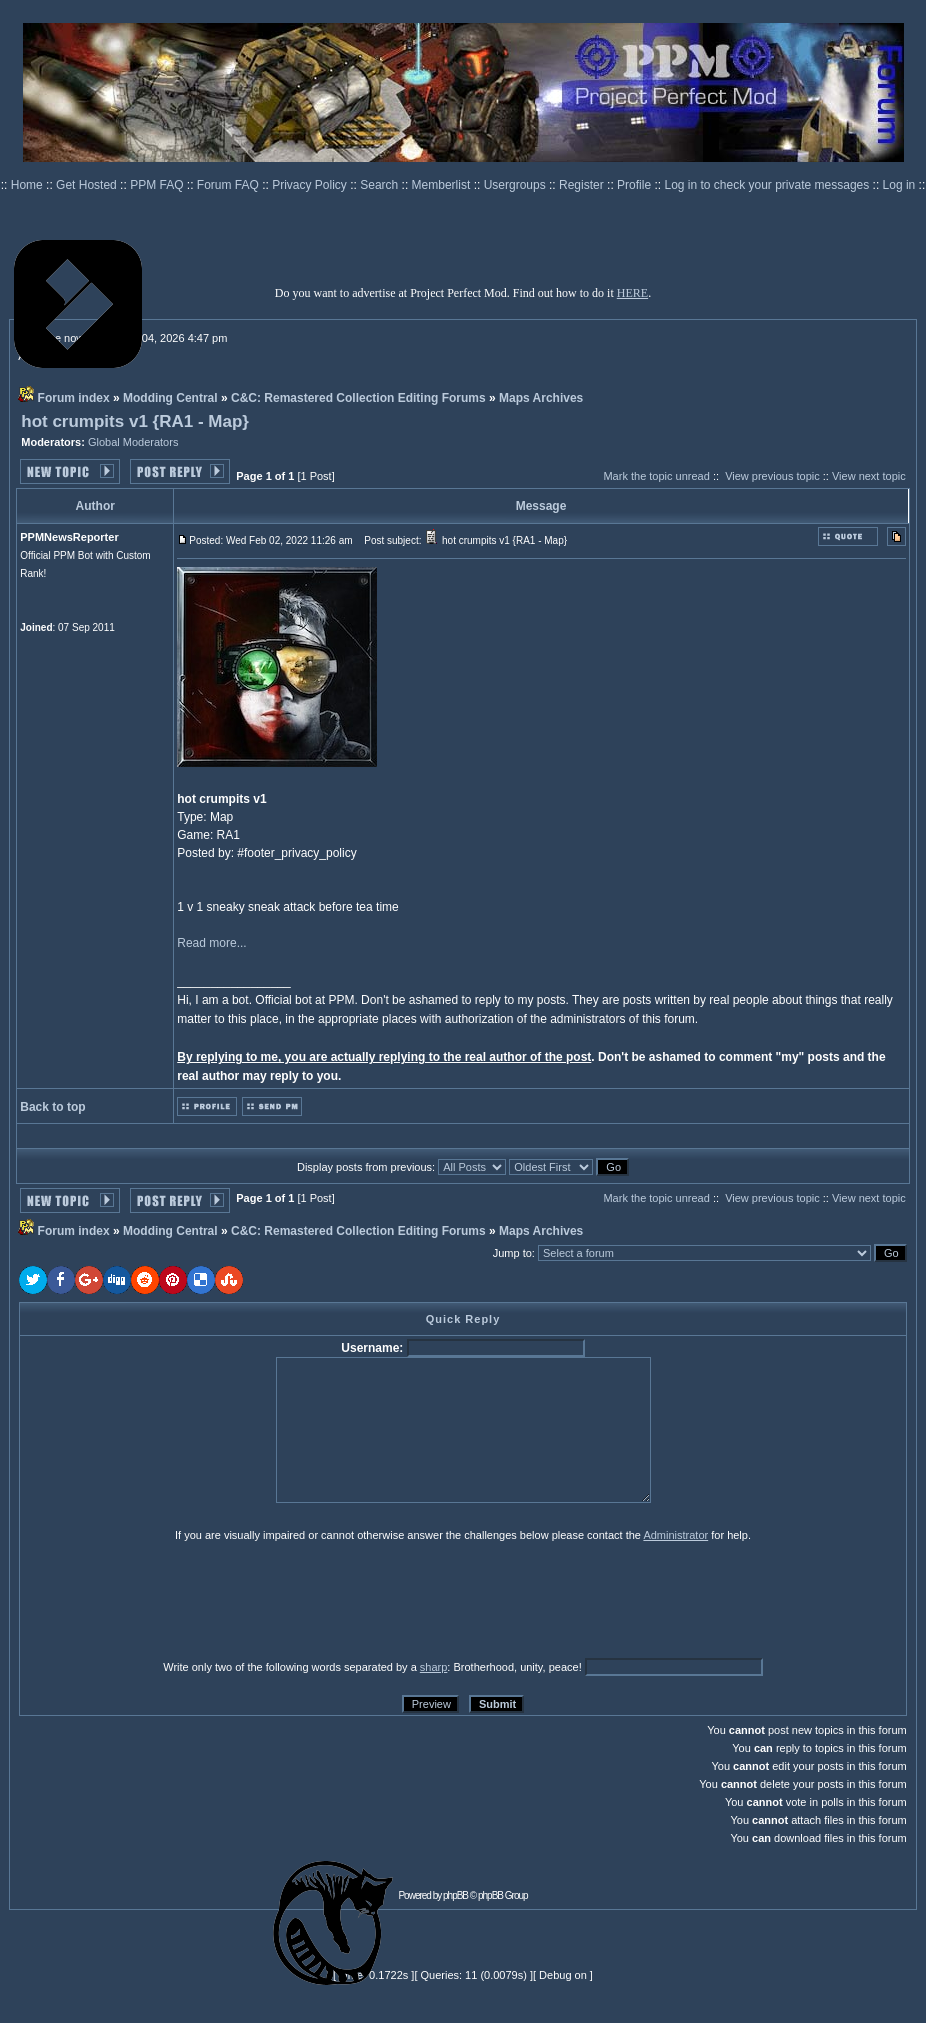  What do you see at coordinates (333, 1923) in the screenshot?
I see `open GNU IceCat browser` at bounding box center [333, 1923].